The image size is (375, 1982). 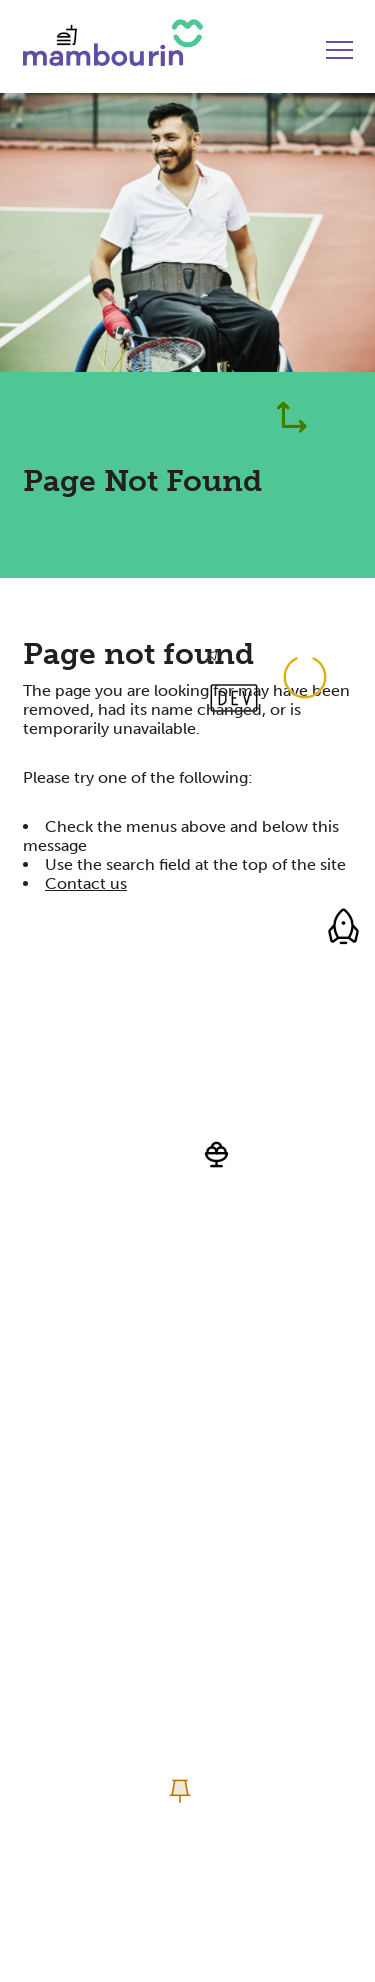 I want to click on find nearby fast food restaurants, so click(x=67, y=35).